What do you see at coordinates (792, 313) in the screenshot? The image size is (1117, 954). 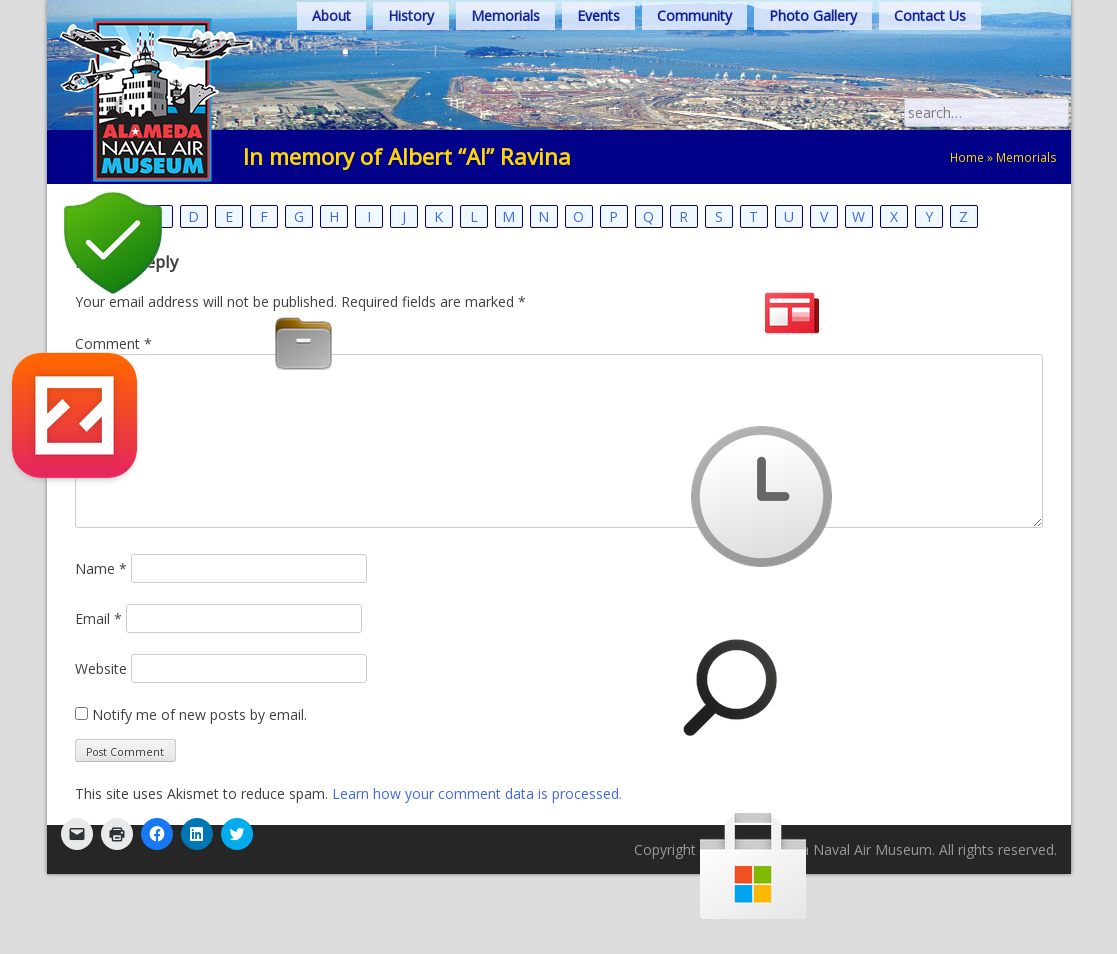 I see `open the news app` at bounding box center [792, 313].